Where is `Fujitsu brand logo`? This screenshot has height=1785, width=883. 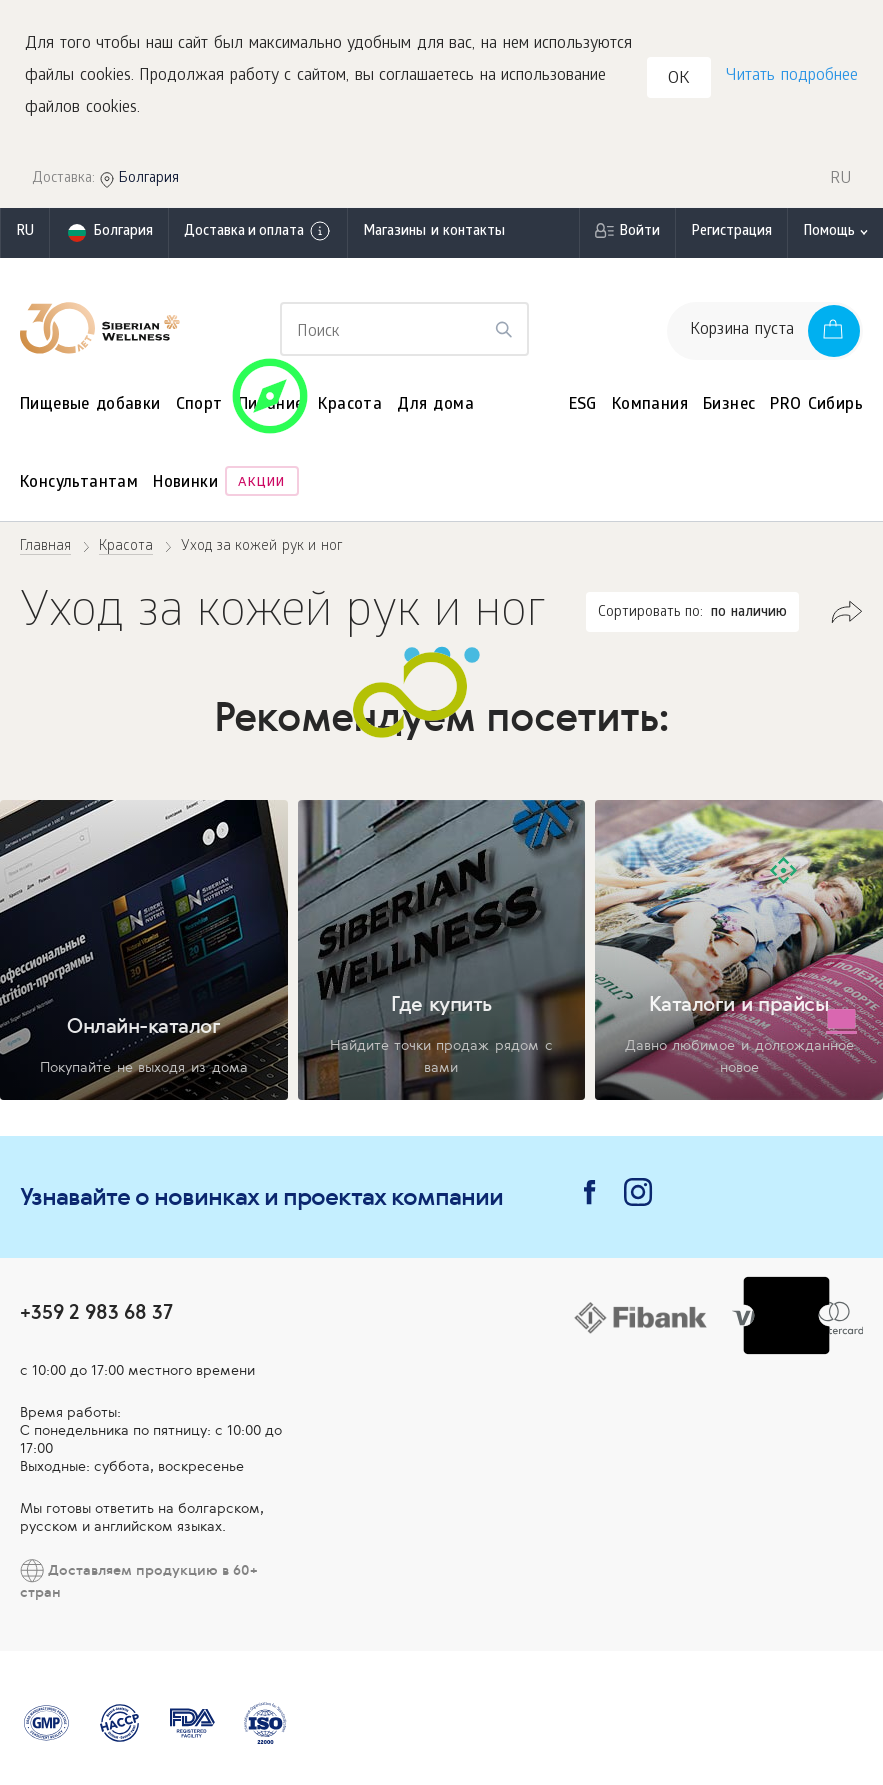 Fujitsu brand logo is located at coordinates (410, 695).